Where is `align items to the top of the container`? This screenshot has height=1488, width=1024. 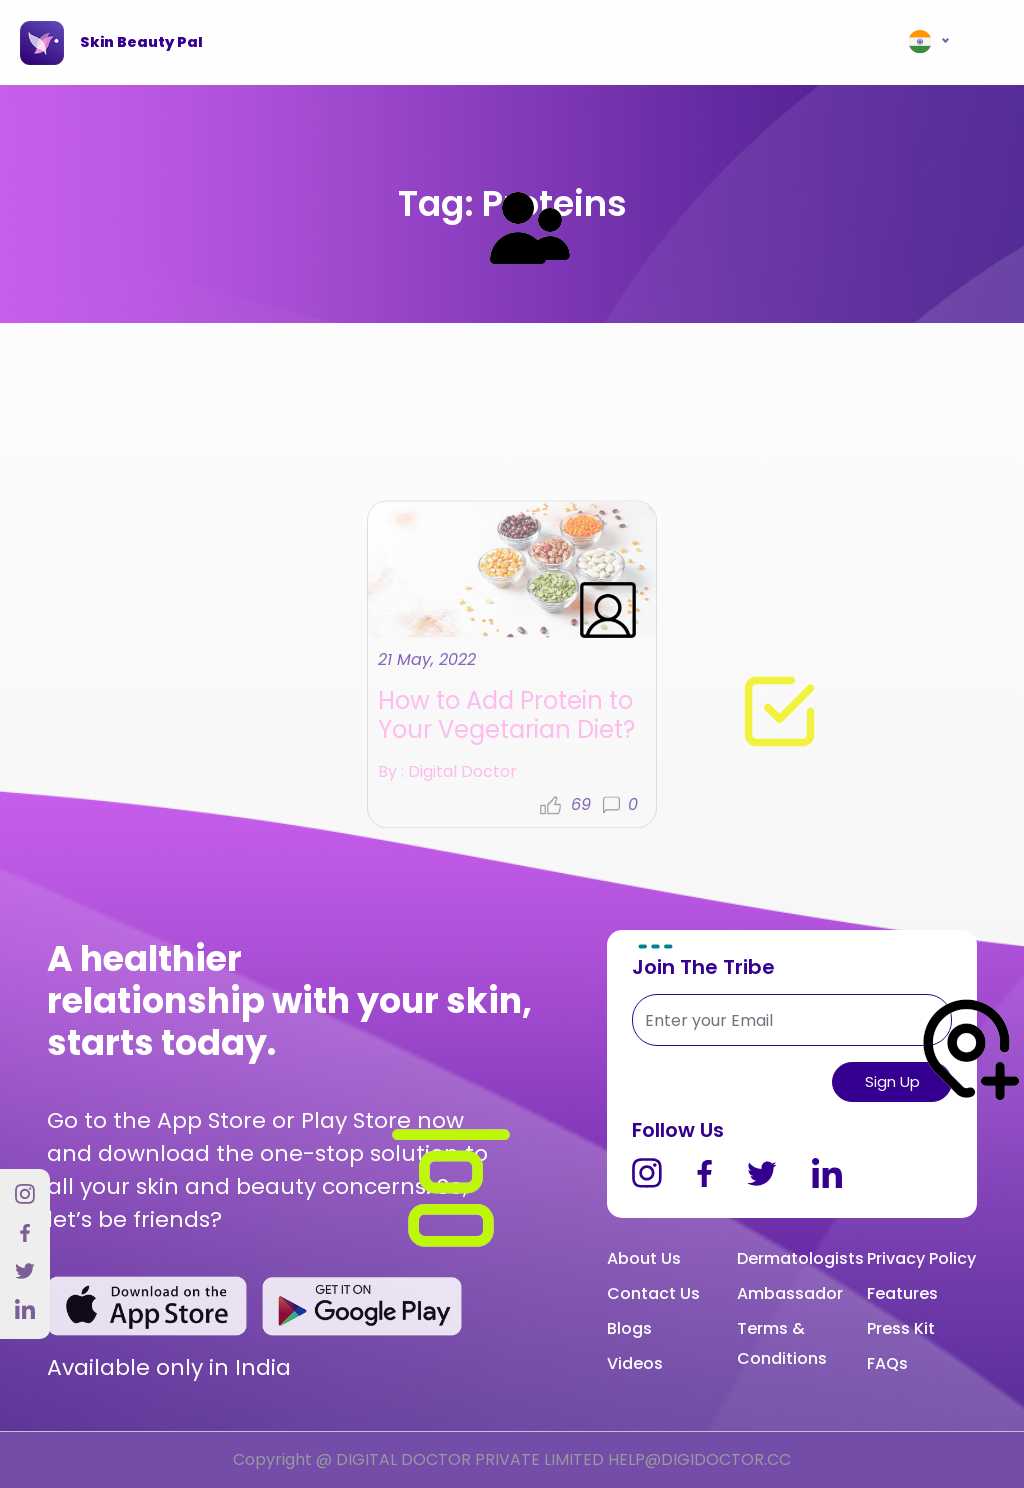
align items to the top of the container is located at coordinates (451, 1188).